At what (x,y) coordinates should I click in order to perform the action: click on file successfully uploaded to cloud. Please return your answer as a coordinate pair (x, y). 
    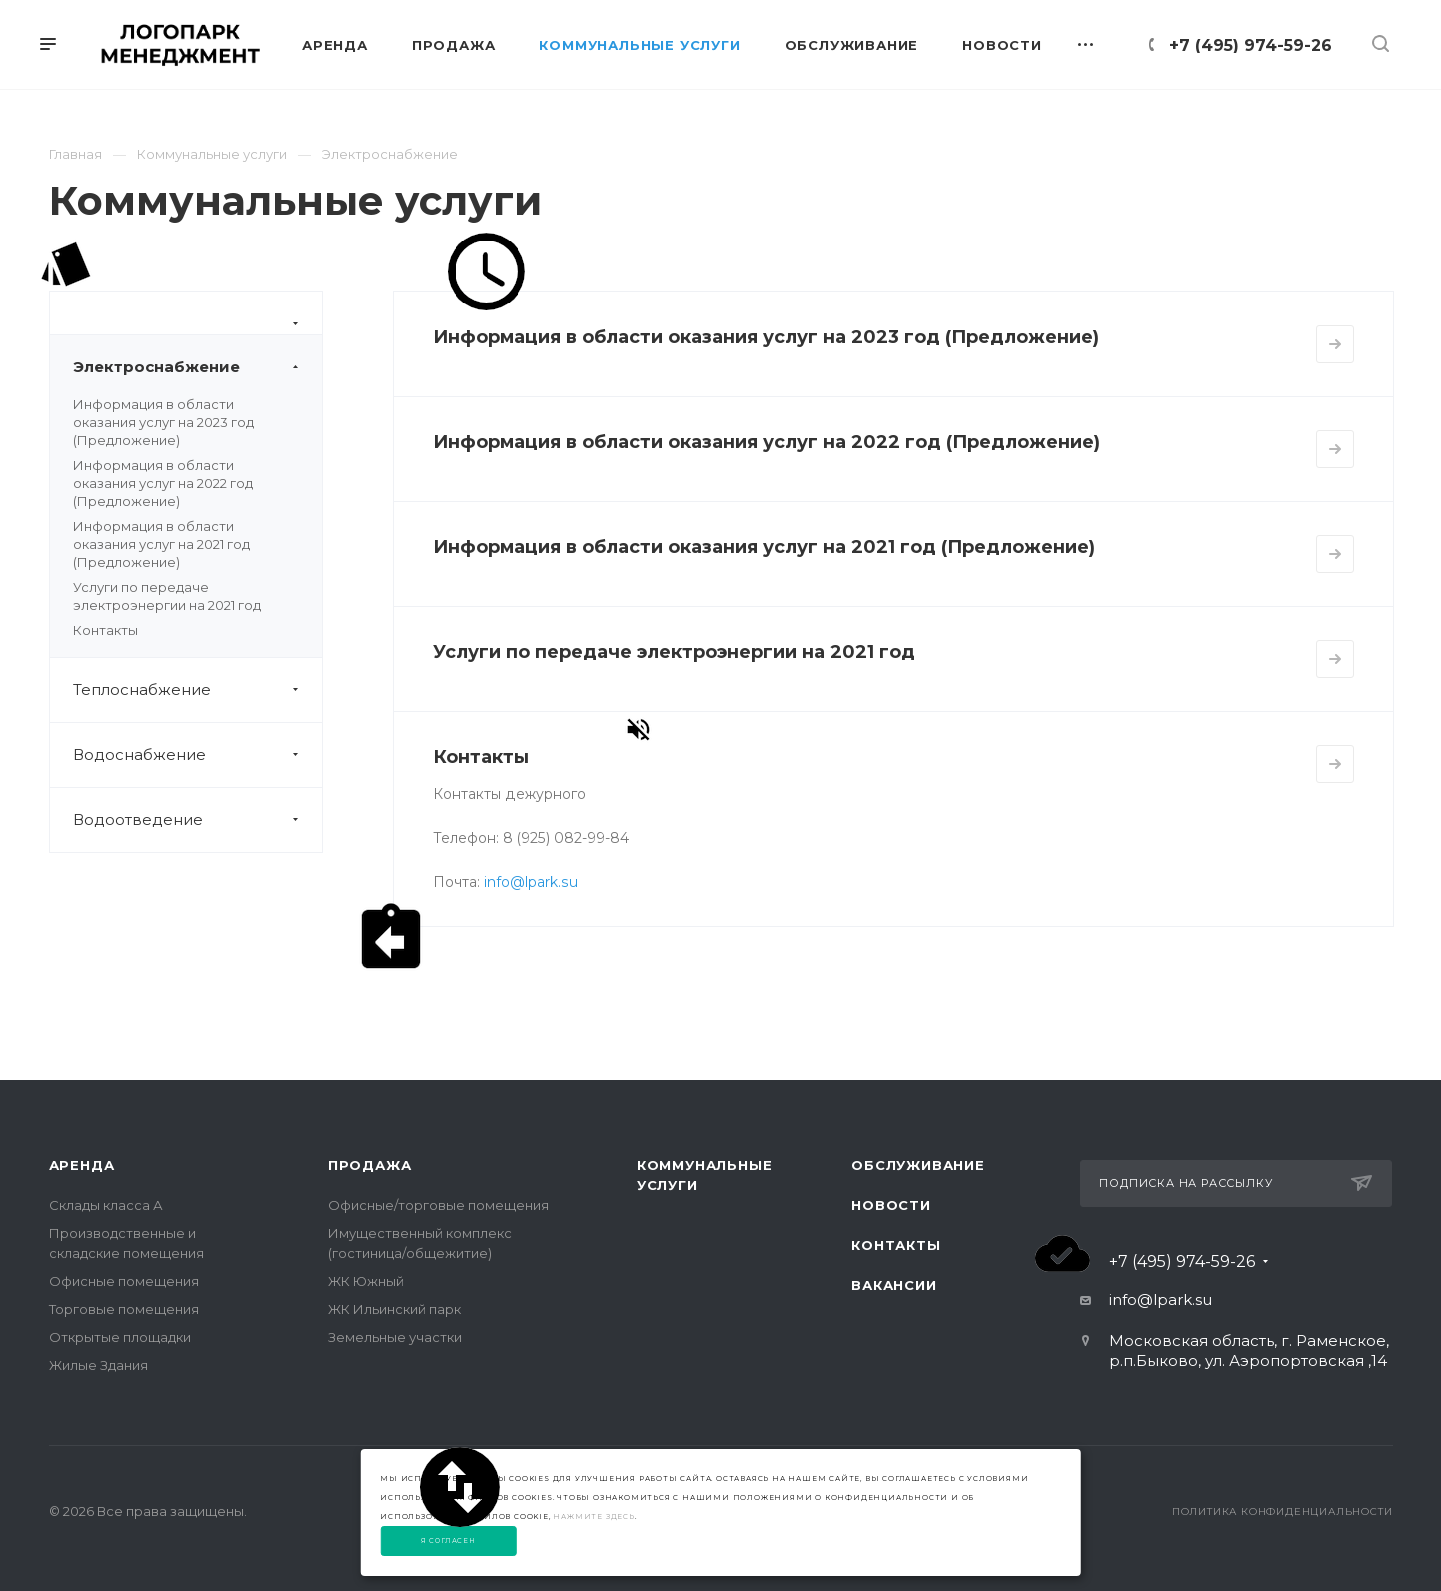
    Looking at the image, I should click on (1062, 1253).